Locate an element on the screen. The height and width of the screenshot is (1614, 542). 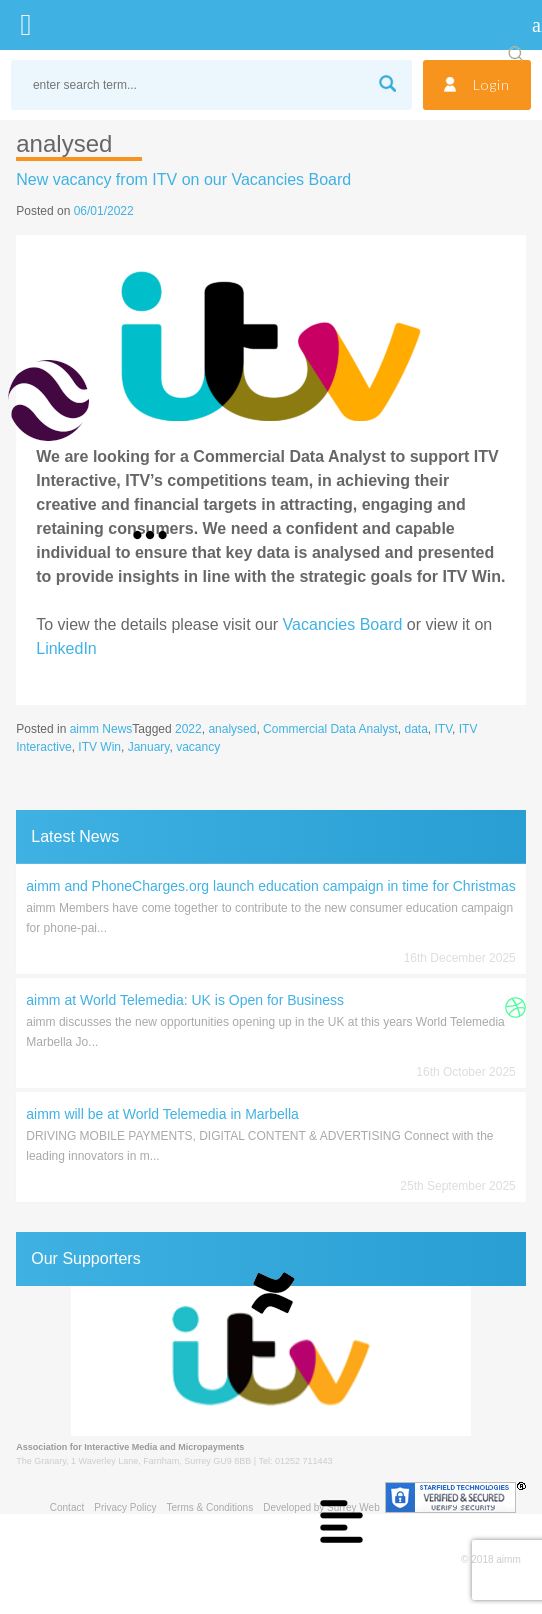
align text to the left is located at coordinates (341, 1521).